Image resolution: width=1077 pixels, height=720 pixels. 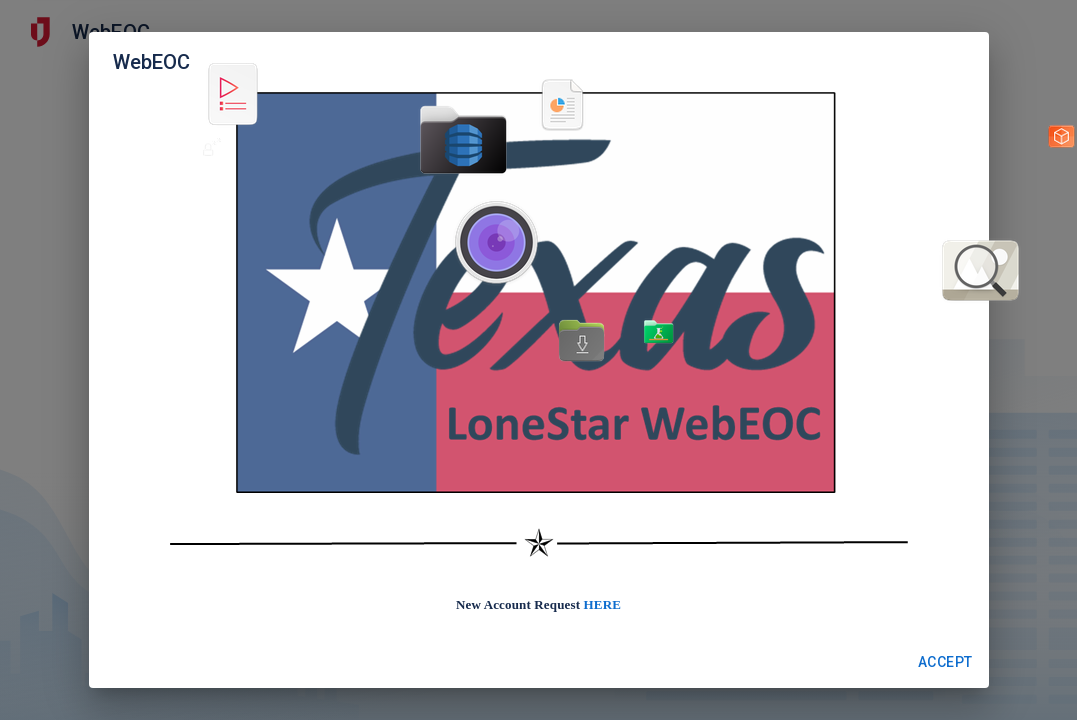 What do you see at coordinates (233, 94) in the screenshot?
I see `audio playlist file (.scpls format)` at bounding box center [233, 94].